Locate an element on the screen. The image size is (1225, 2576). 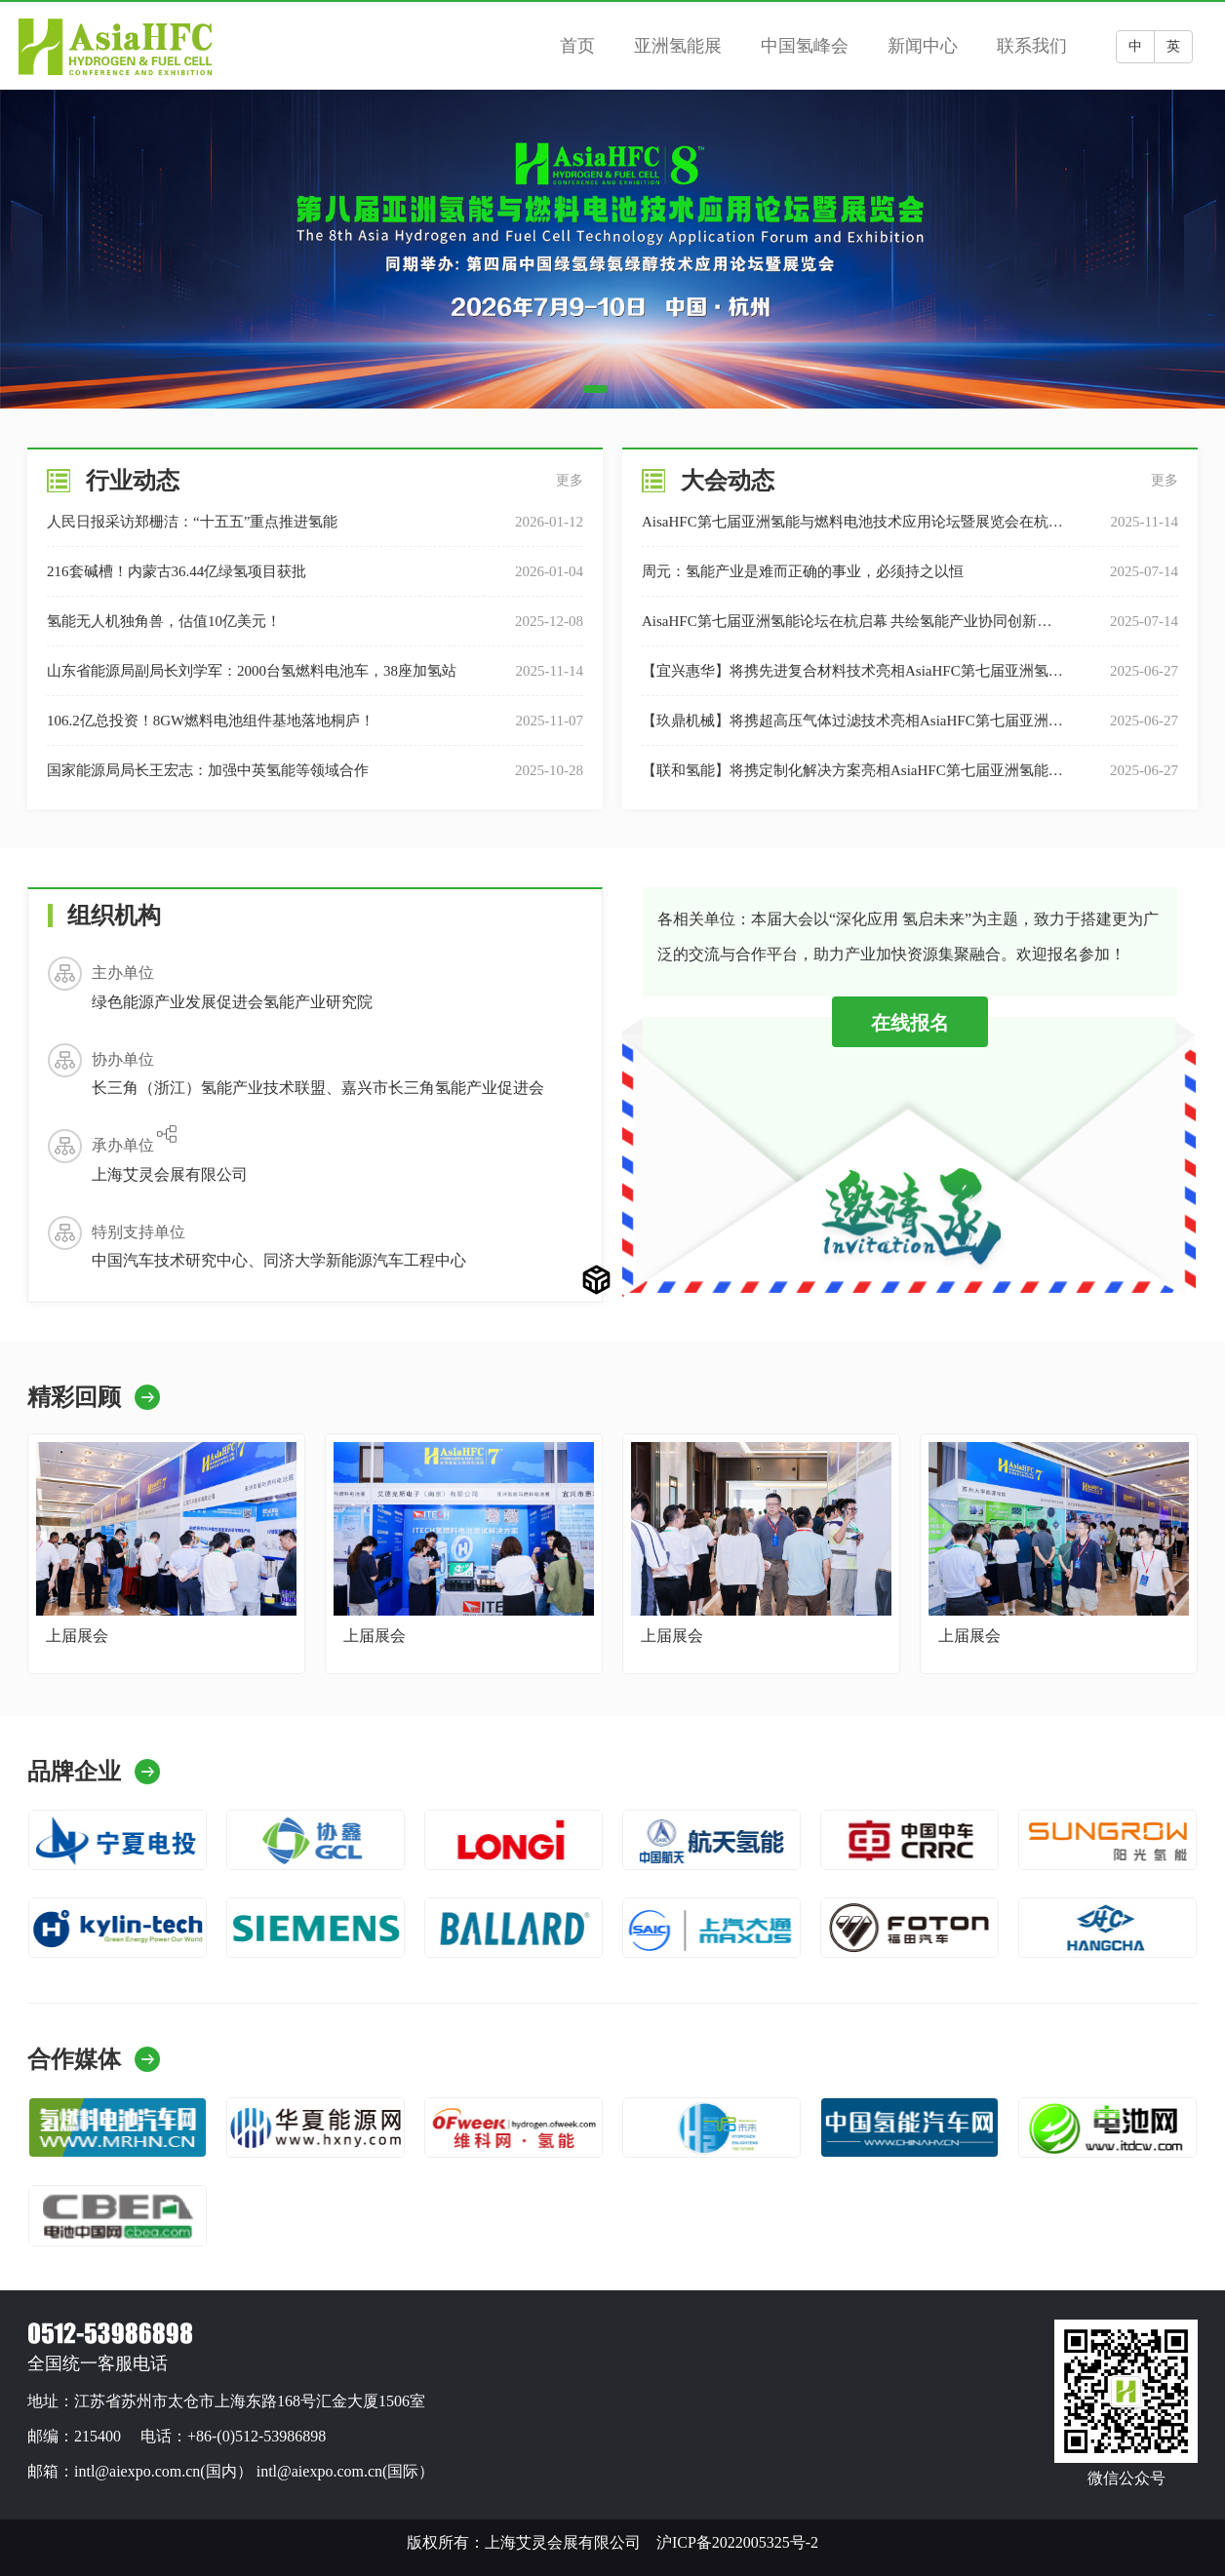
open codesandbox development environment is located at coordinates (596, 1279).